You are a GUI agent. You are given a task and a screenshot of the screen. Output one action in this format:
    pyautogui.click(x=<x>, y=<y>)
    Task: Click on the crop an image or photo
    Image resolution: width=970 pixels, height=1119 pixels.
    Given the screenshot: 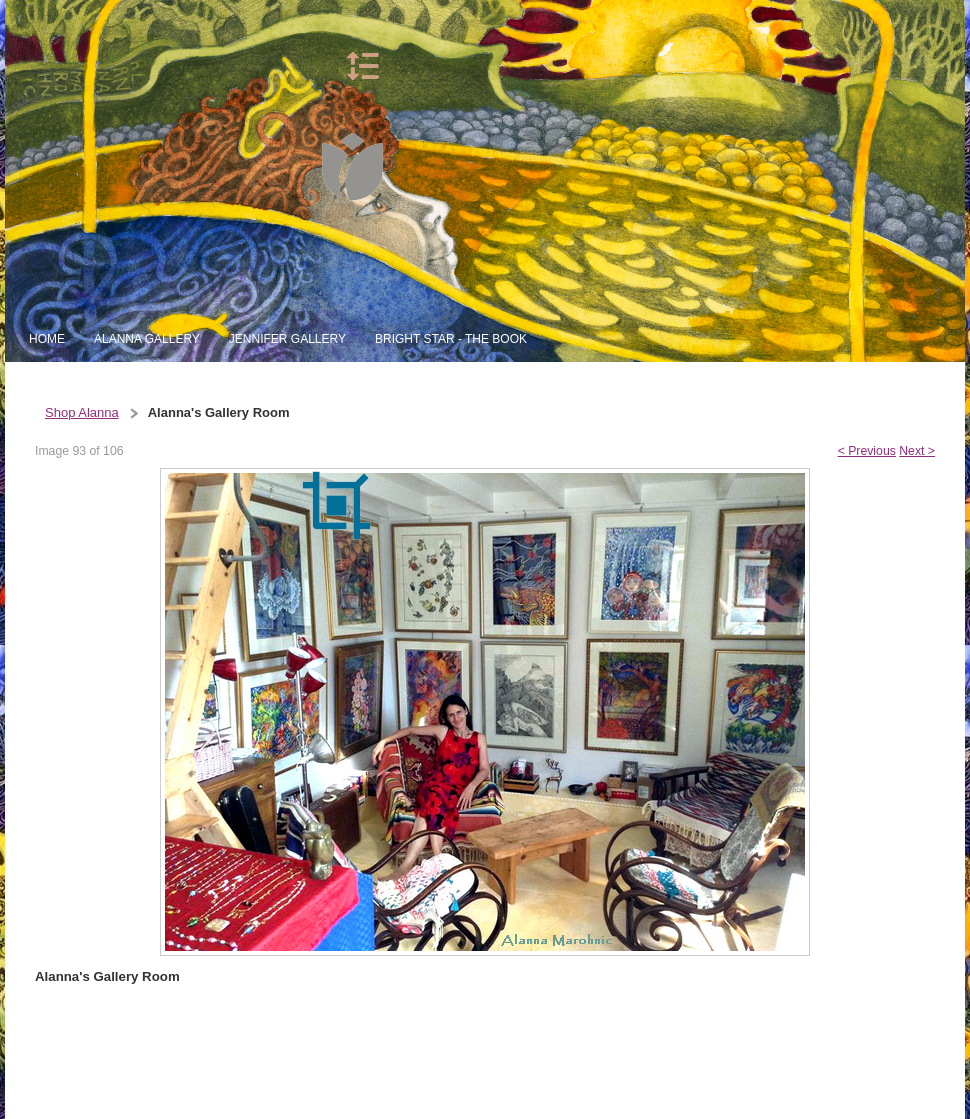 What is the action you would take?
    pyautogui.click(x=336, y=505)
    